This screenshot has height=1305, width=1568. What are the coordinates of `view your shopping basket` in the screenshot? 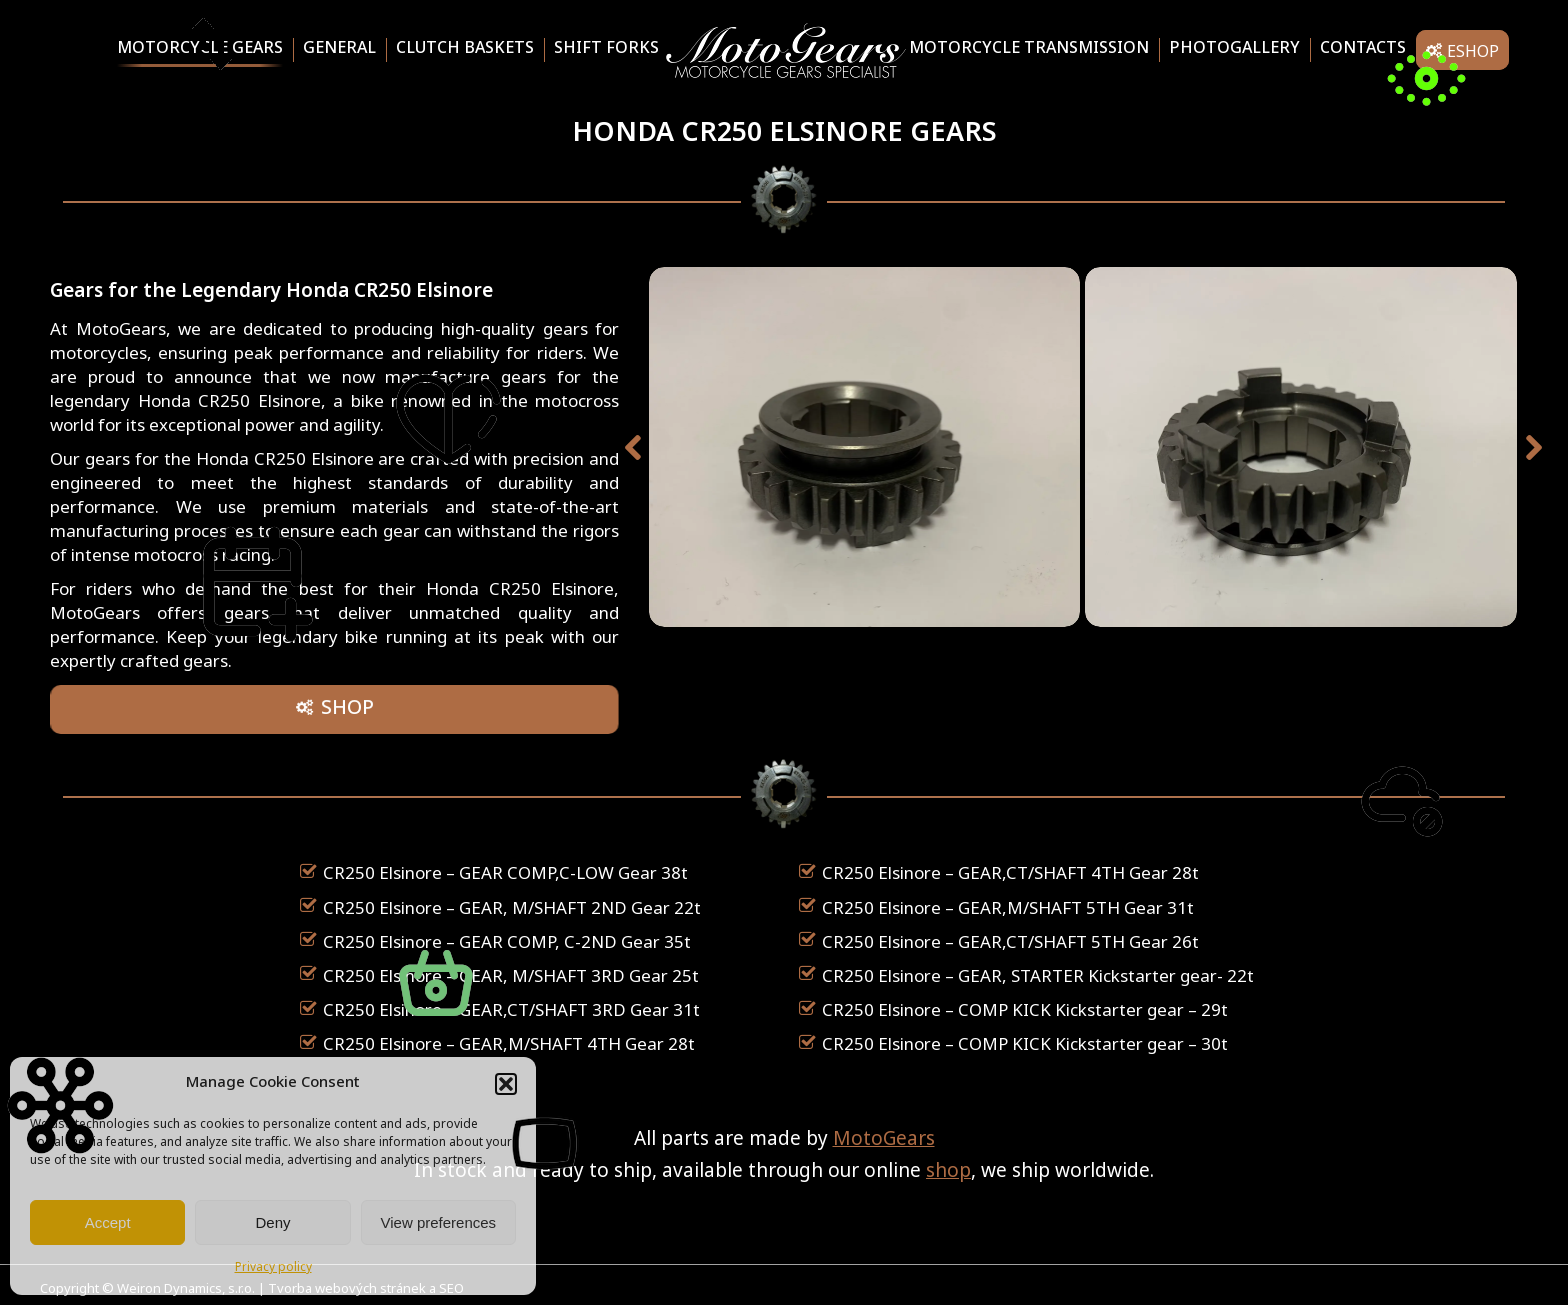 It's located at (436, 983).